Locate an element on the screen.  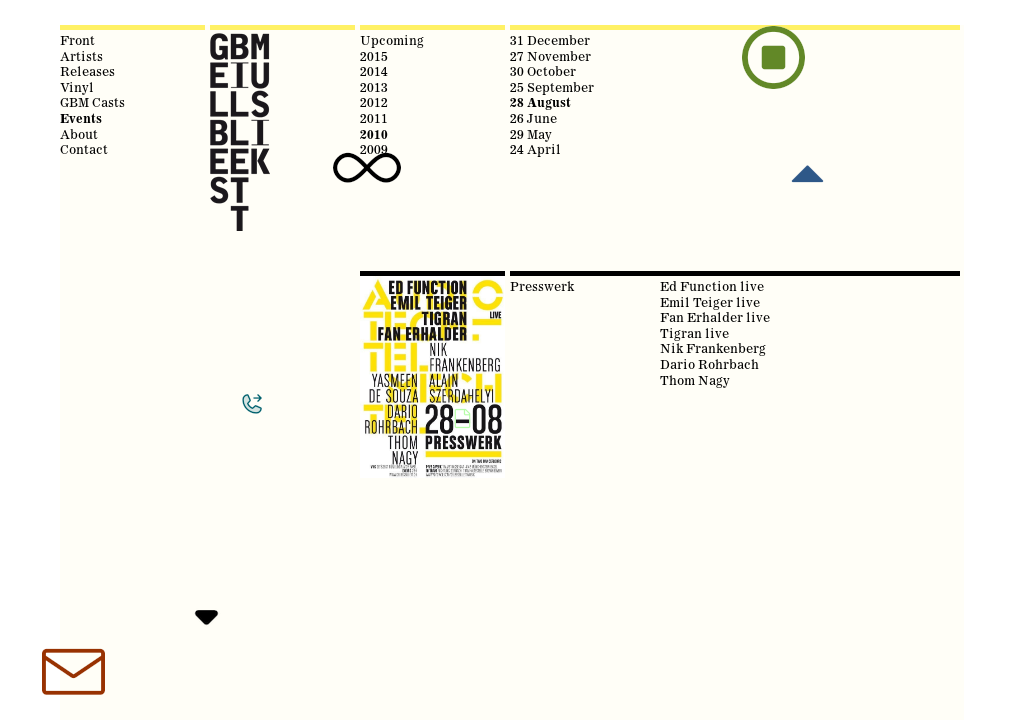
expand a collapsed section is located at coordinates (807, 173).